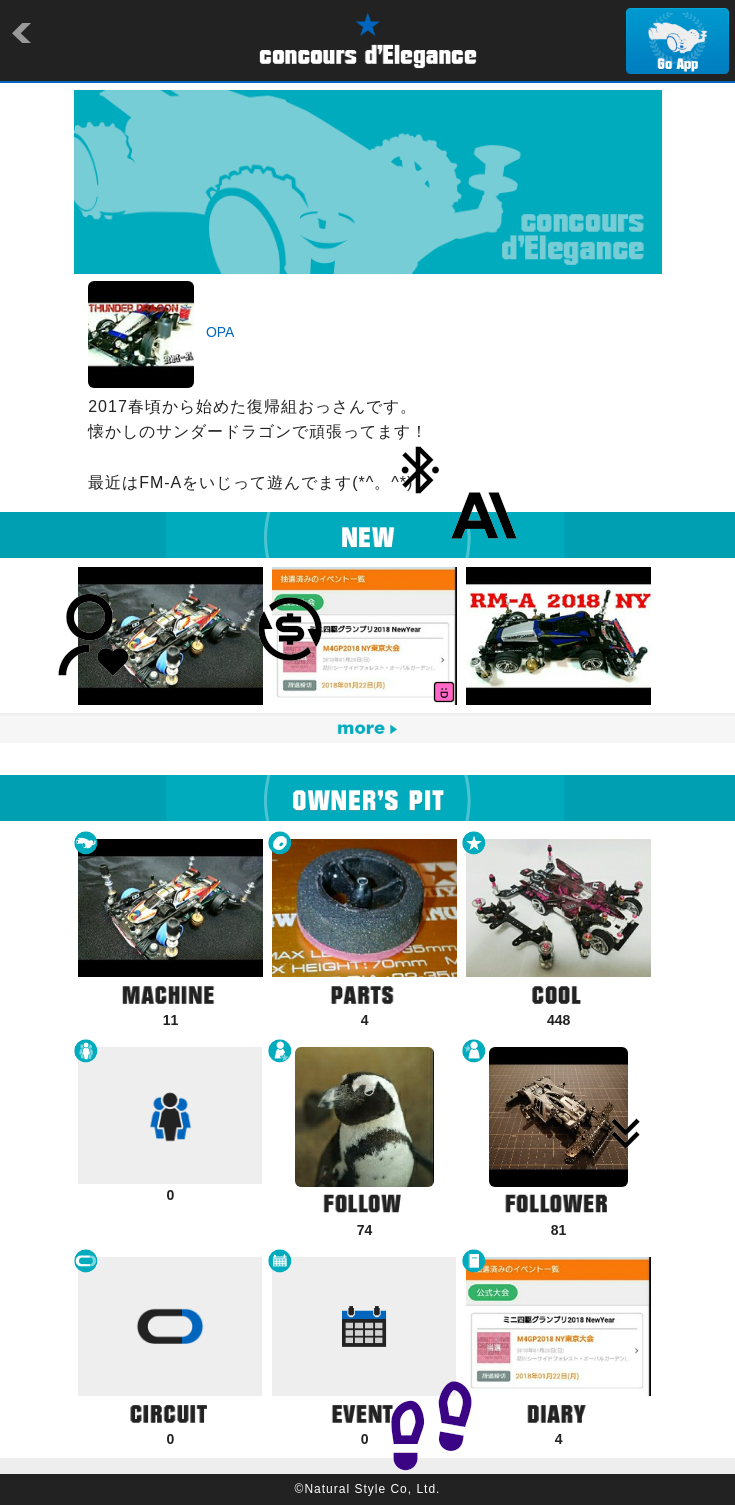 Image resolution: width=735 pixels, height=1505 pixels. What do you see at coordinates (89, 636) in the screenshot?
I see `view your favorite contacts` at bounding box center [89, 636].